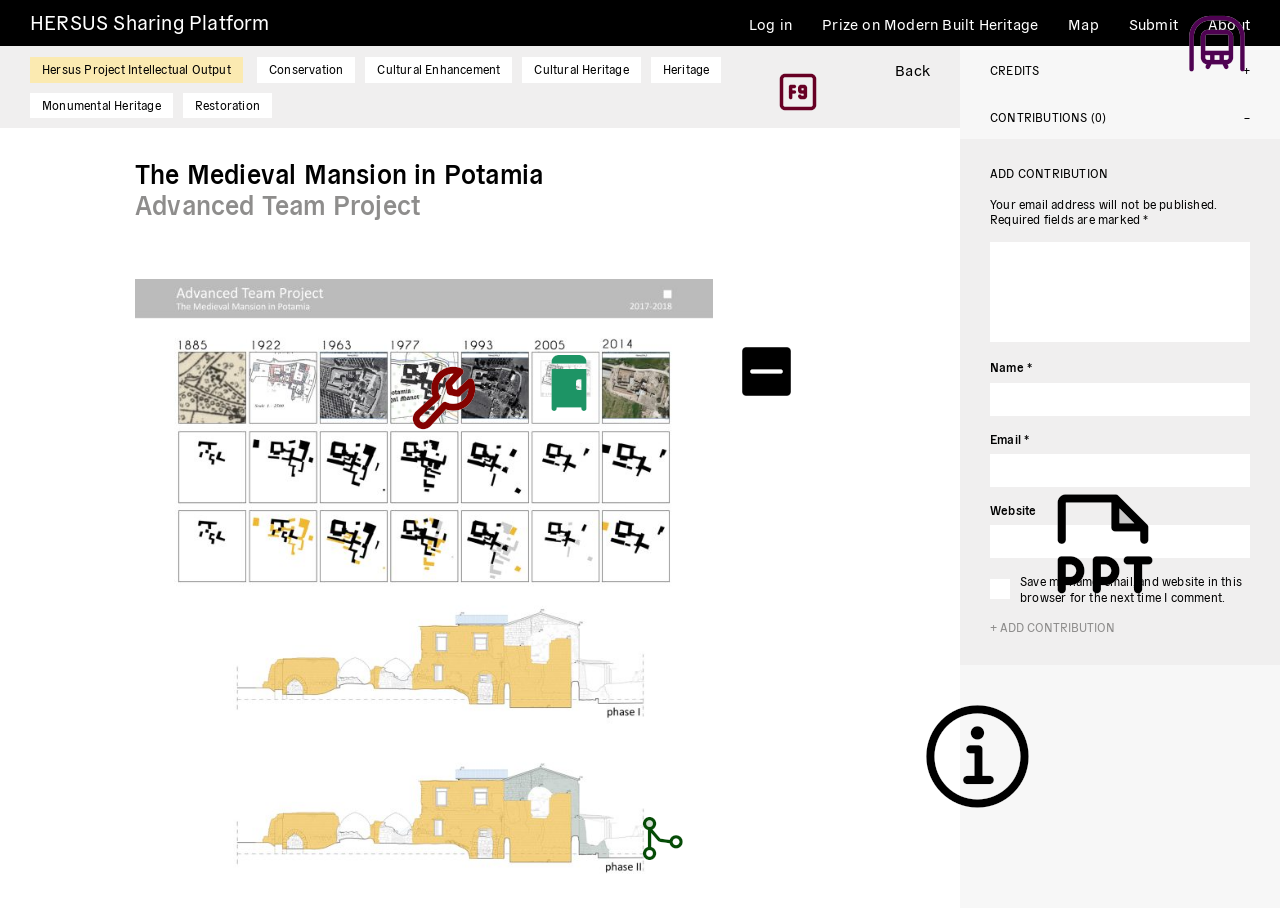  I want to click on open a PowerPoint presentation file, so click(1103, 548).